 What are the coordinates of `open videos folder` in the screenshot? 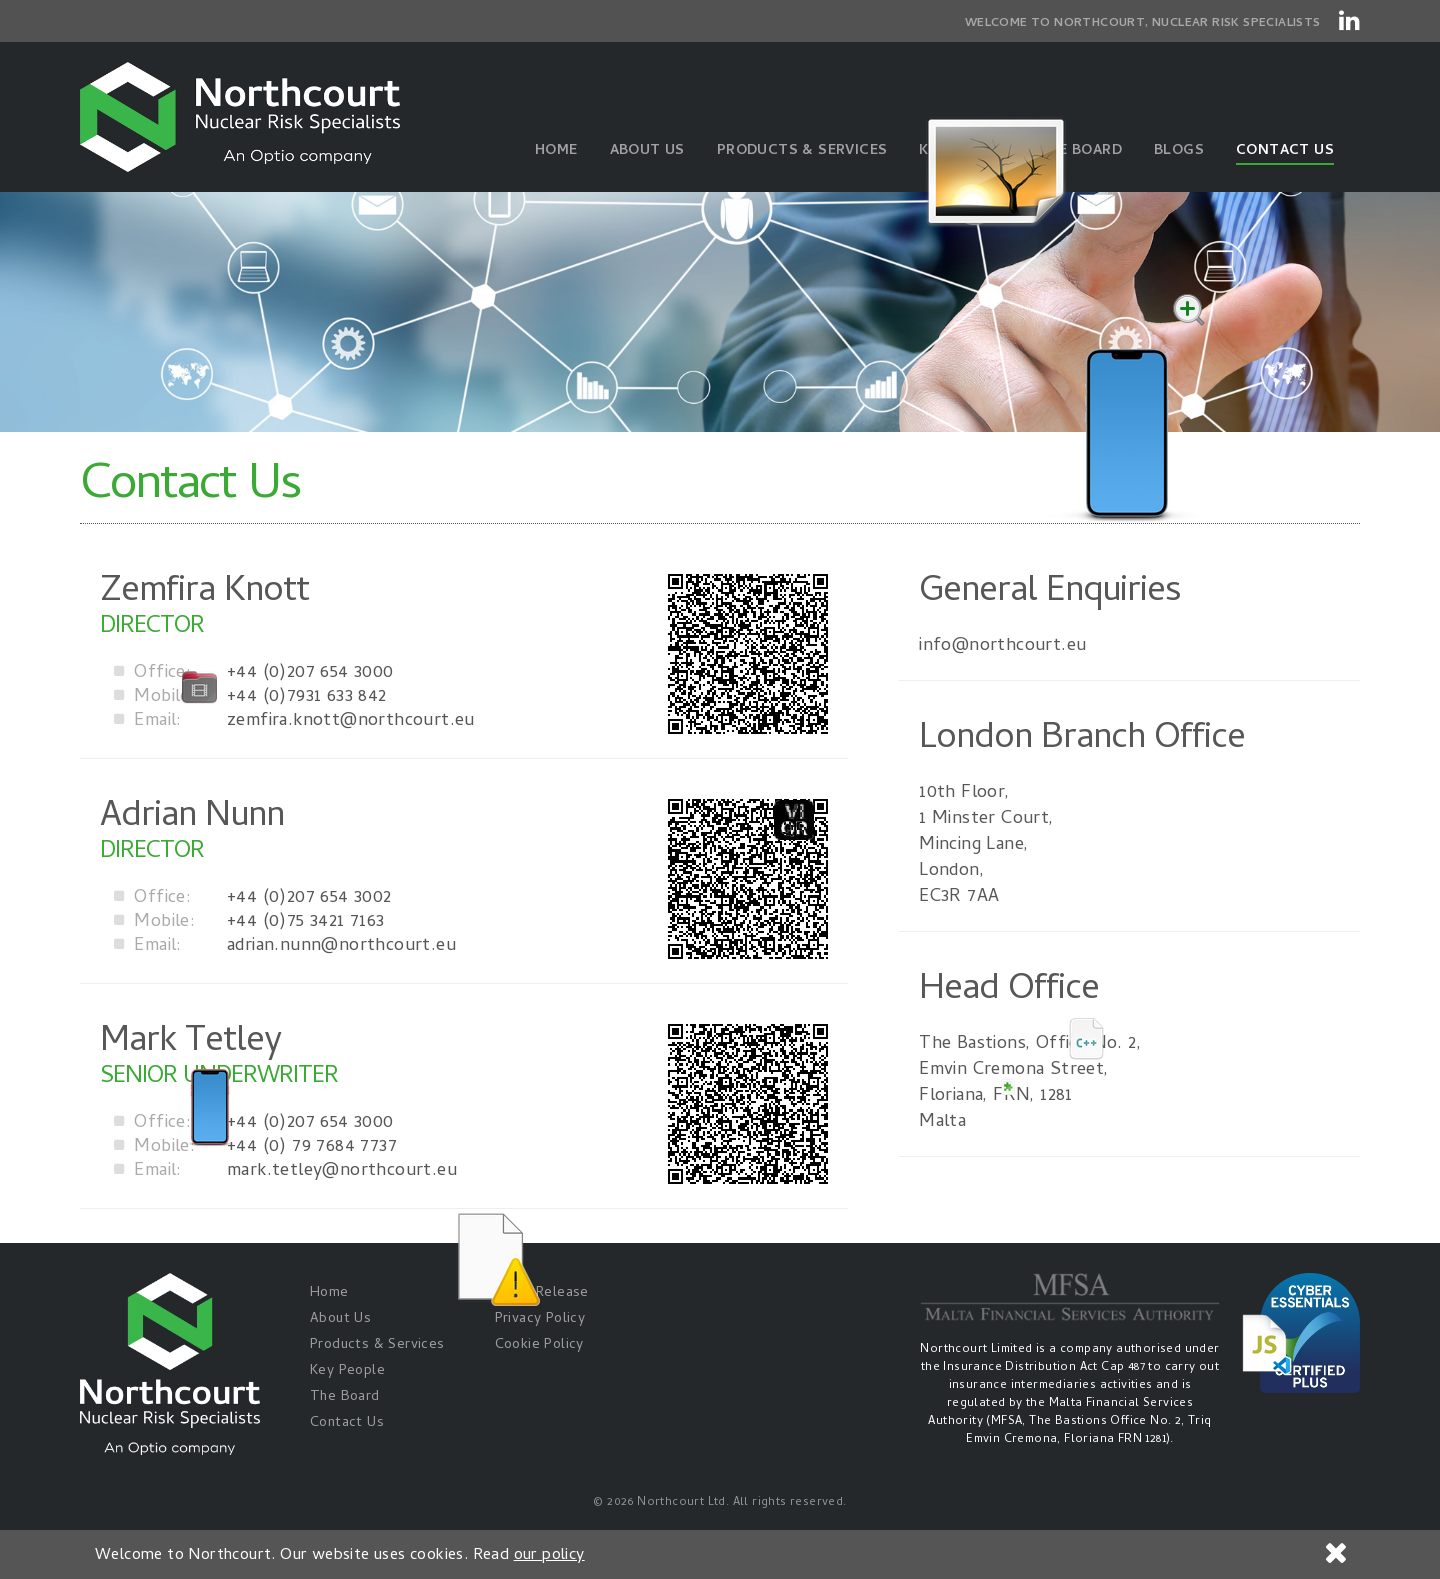 It's located at (199, 686).